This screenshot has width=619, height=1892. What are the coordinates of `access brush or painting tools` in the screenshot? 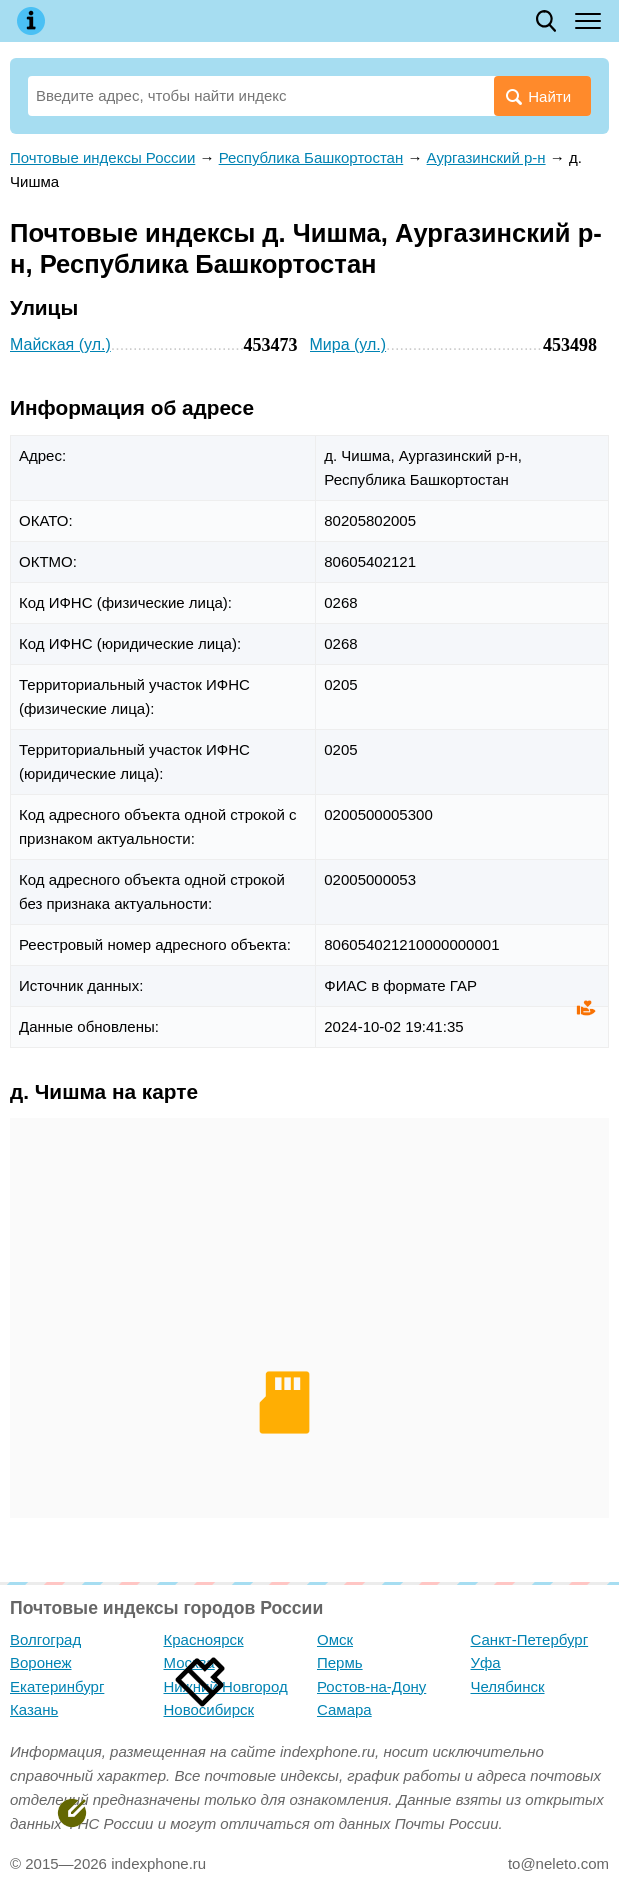 It's located at (201, 1680).